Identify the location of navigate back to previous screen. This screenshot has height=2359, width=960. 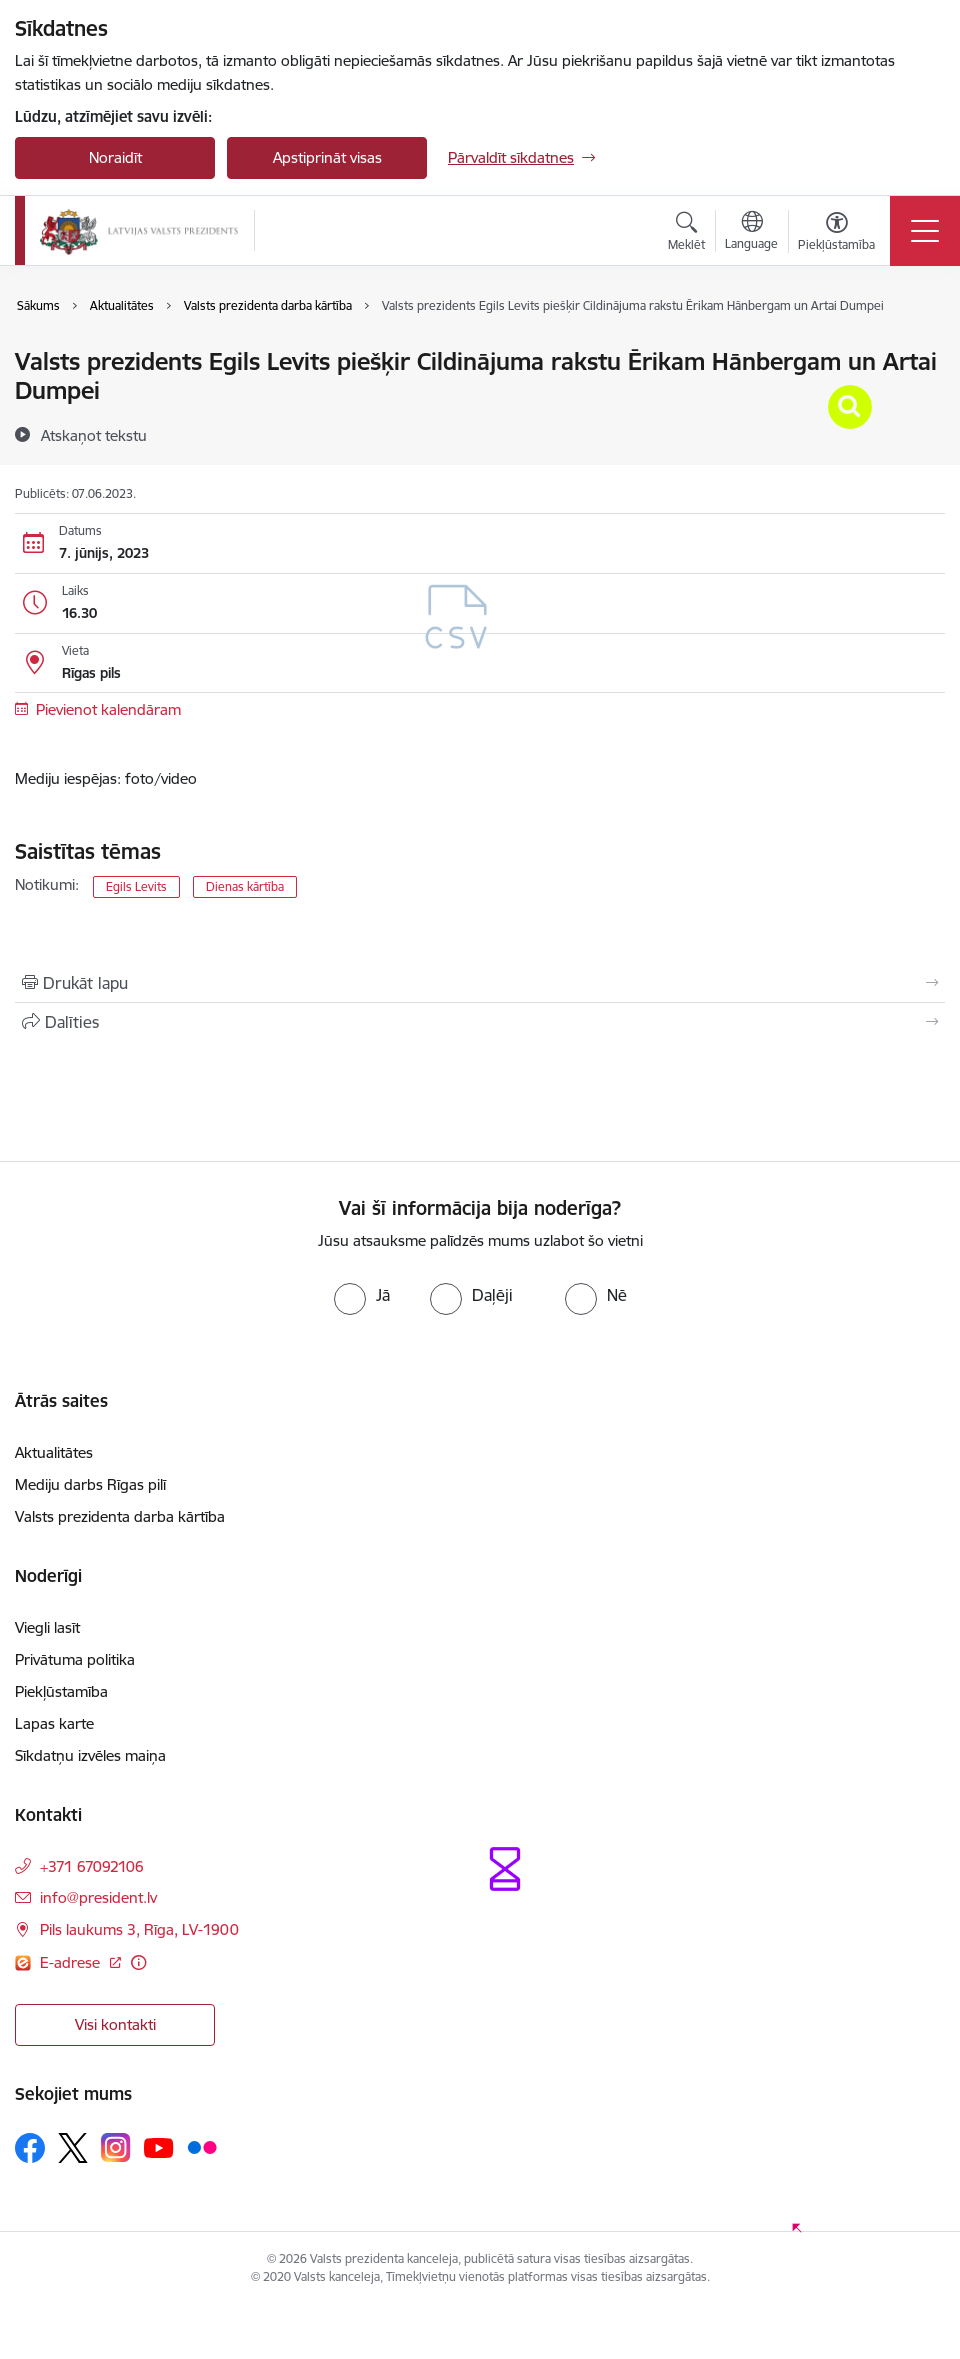
(797, 2228).